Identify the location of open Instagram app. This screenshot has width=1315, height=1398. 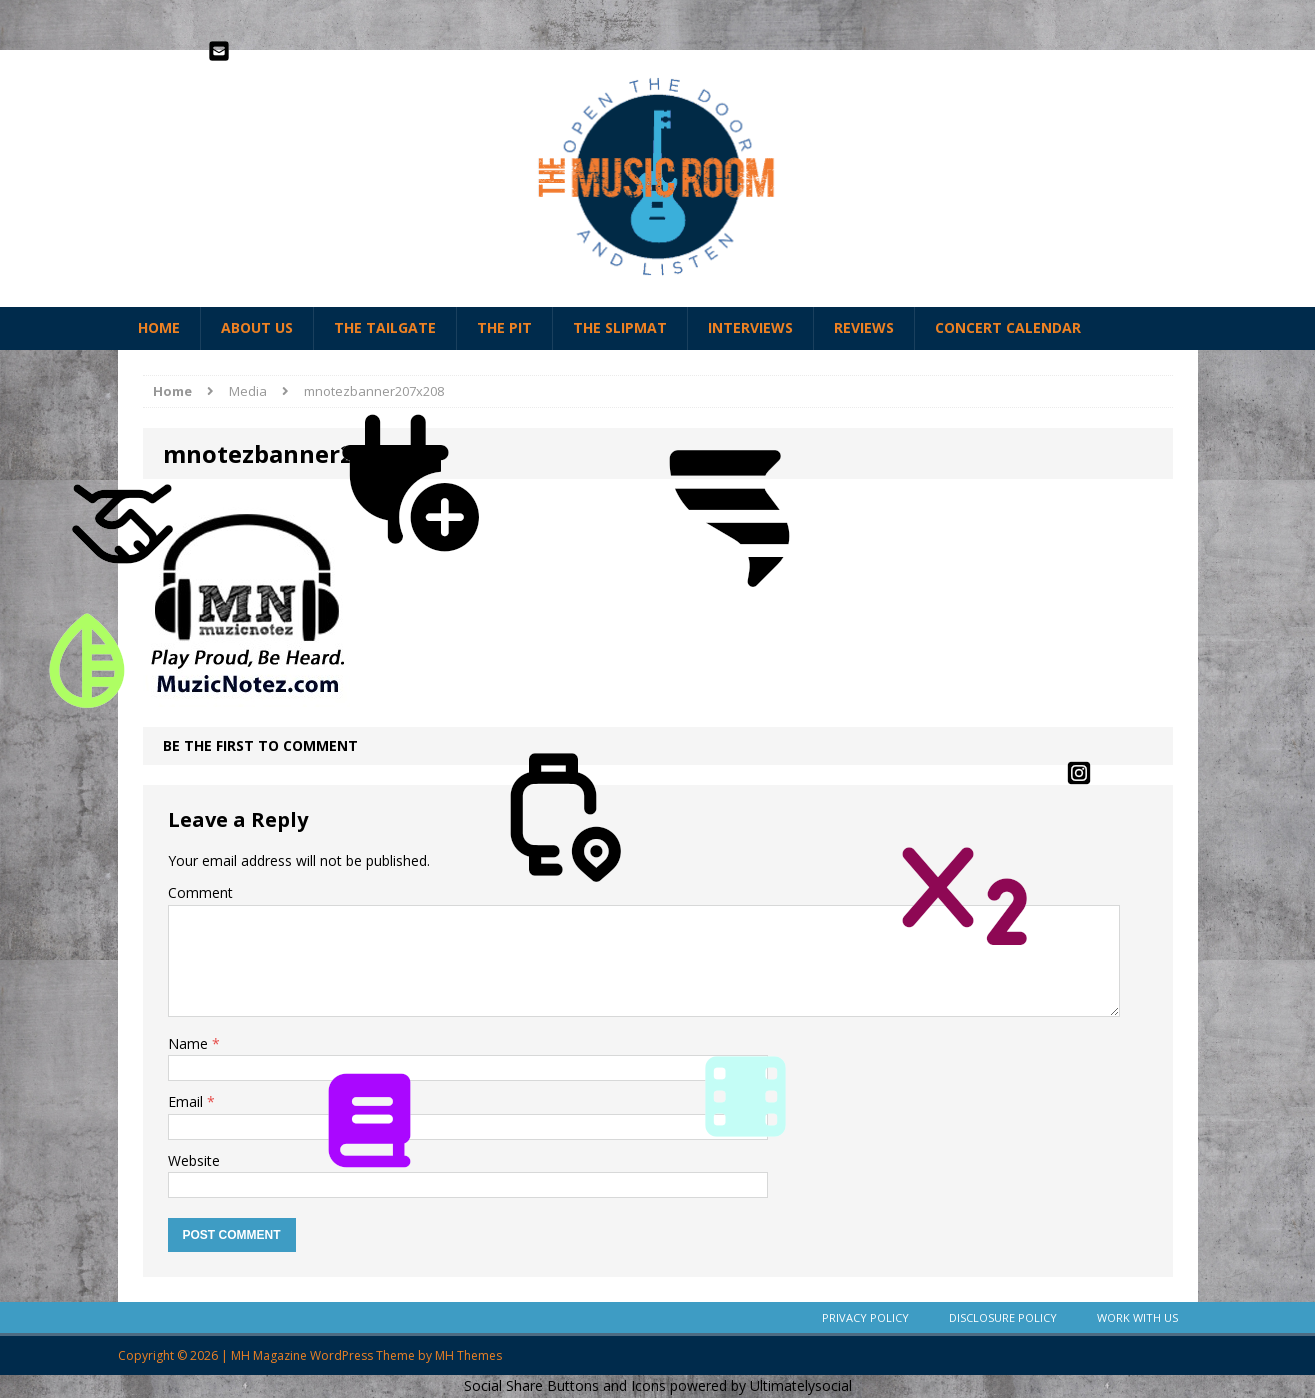
(1079, 773).